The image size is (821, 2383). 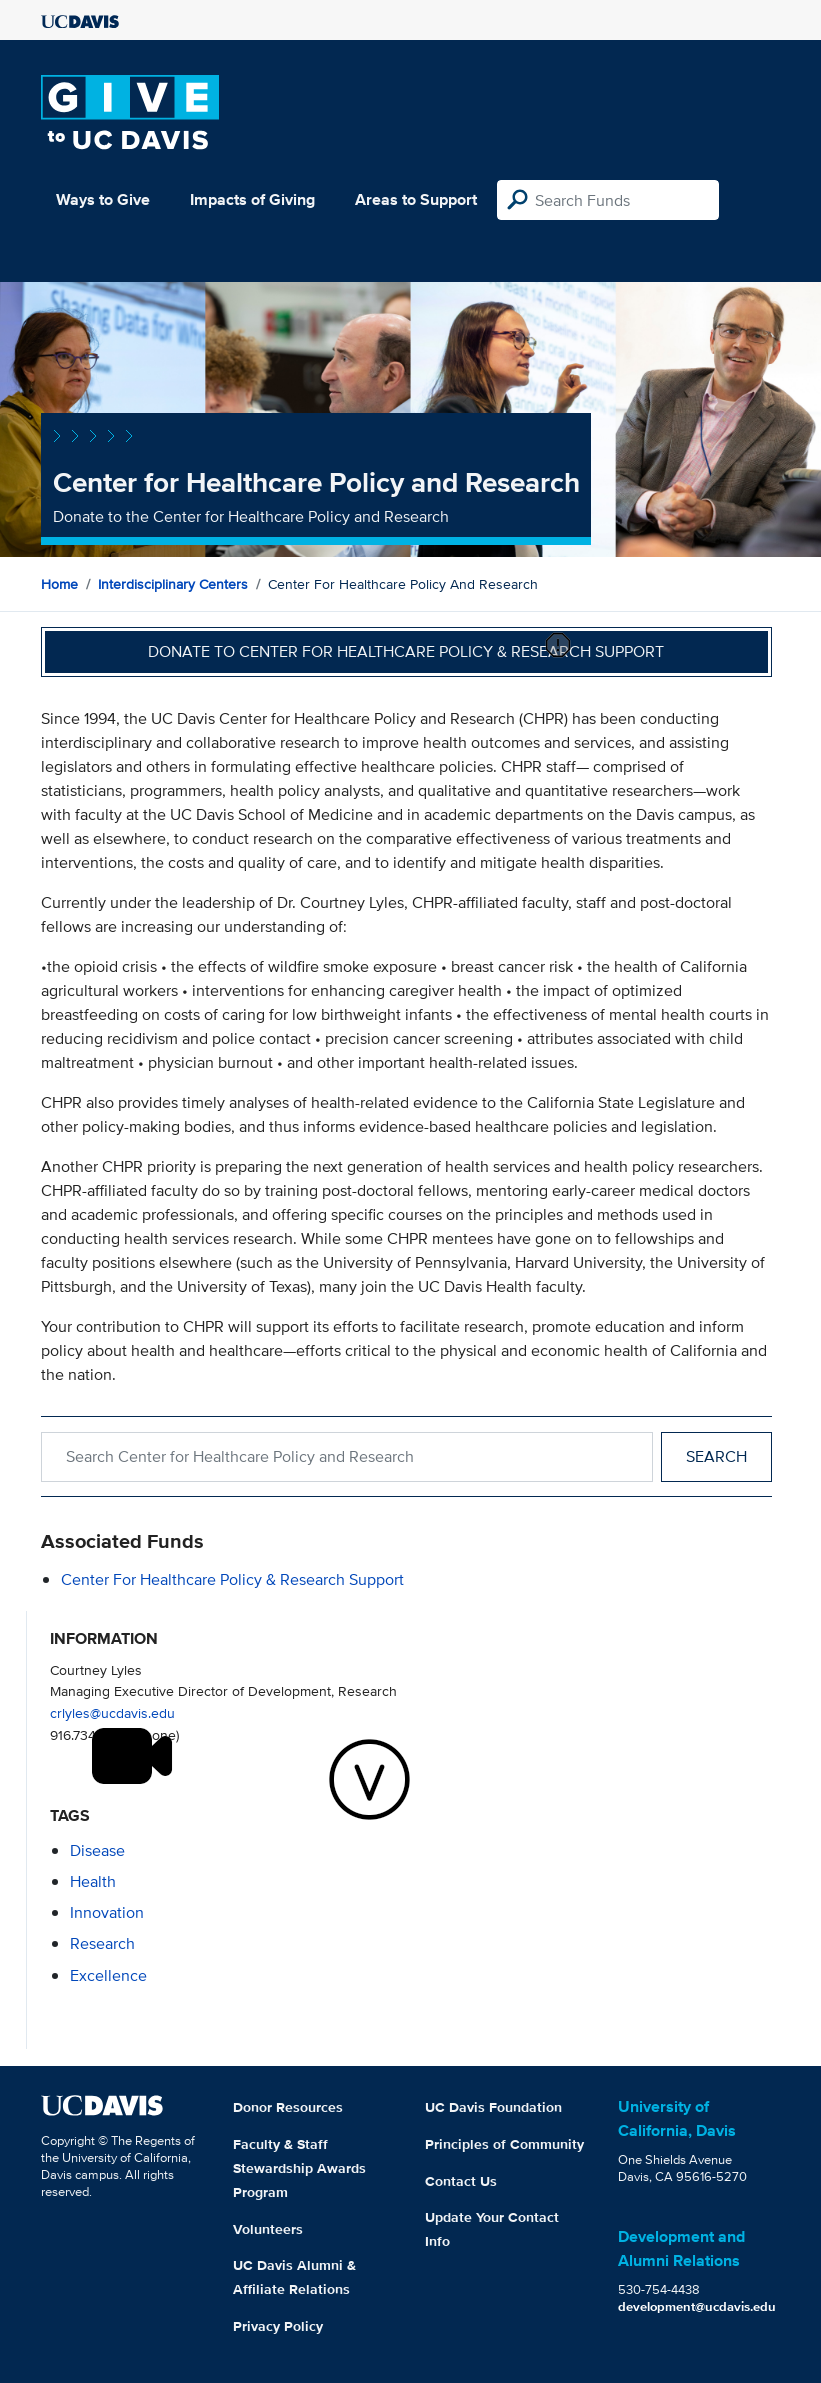 I want to click on indicates a verified or validated status, so click(x=369, y=1779).